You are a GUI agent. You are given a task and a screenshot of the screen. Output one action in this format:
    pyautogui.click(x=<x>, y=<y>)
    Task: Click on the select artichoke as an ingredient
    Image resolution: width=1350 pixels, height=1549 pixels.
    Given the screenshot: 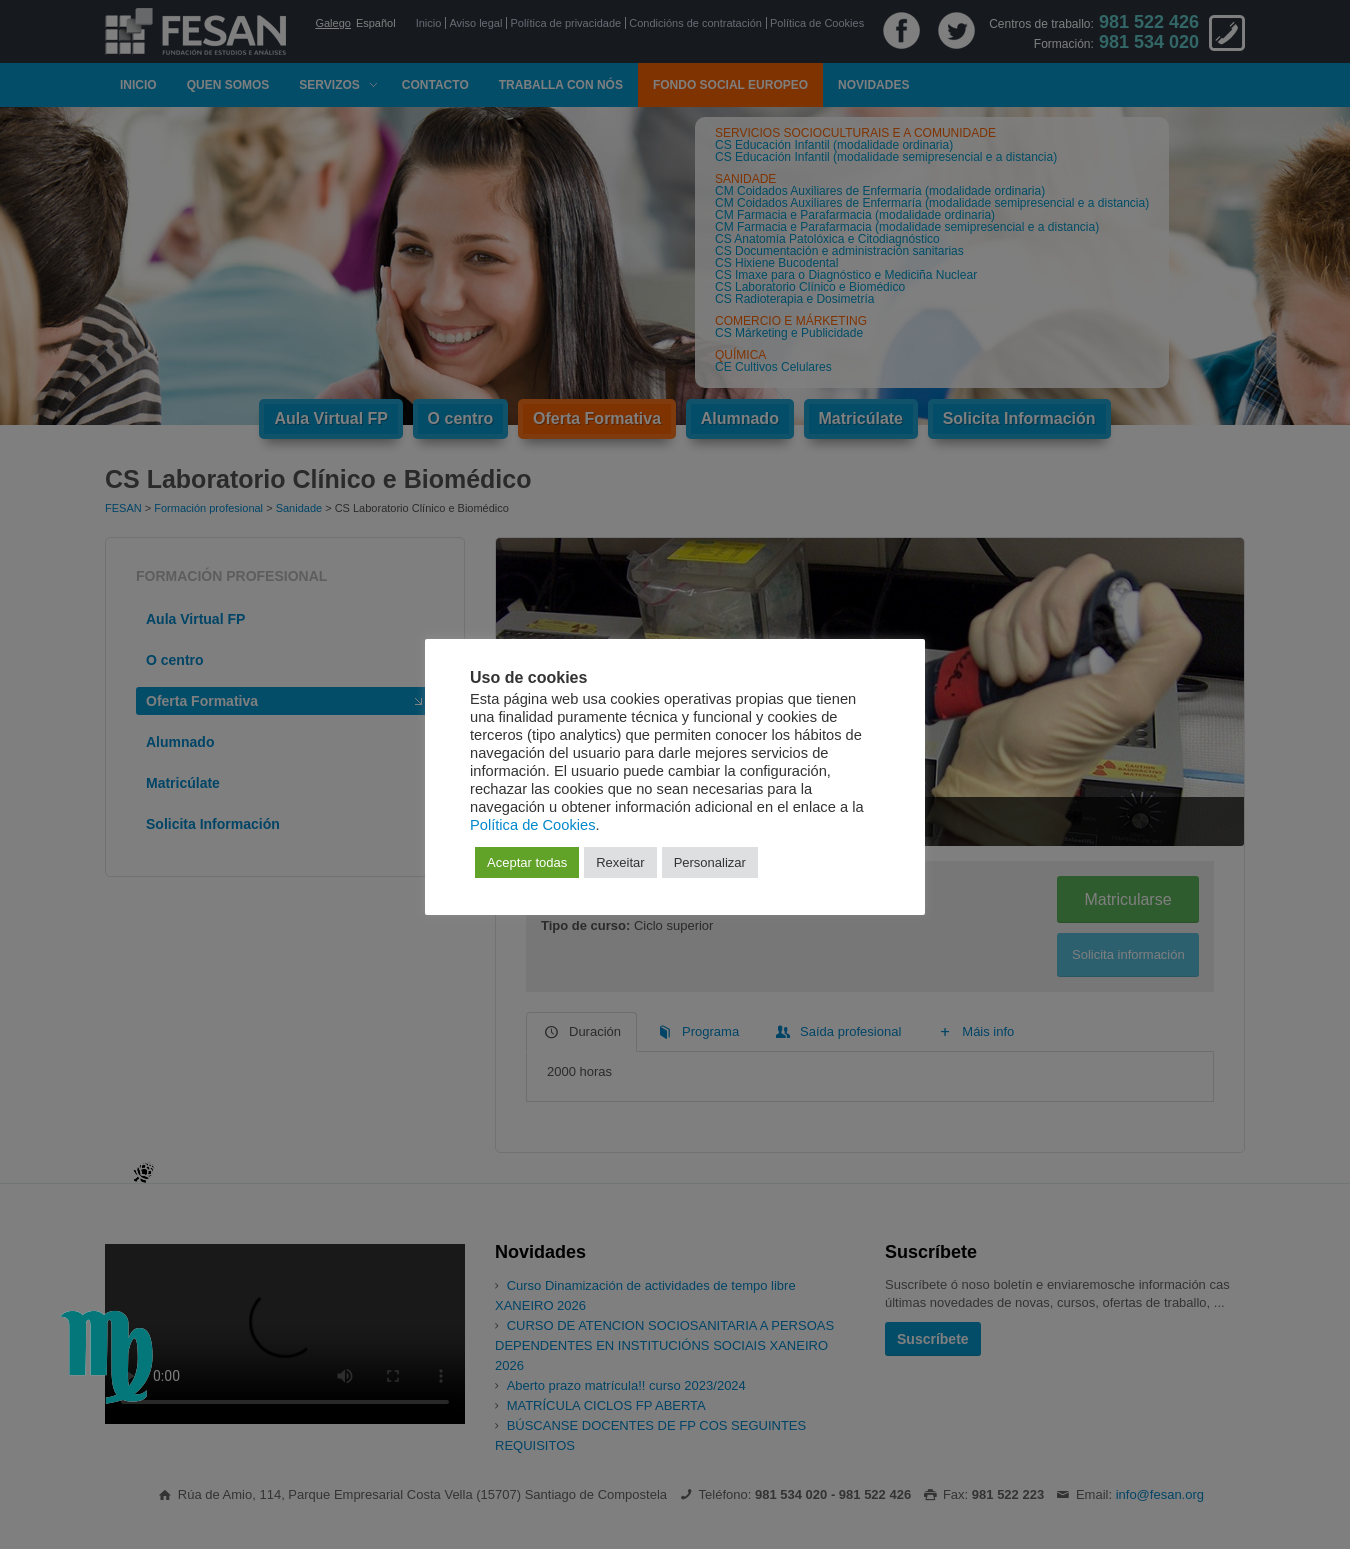 What is the action you would take?
    pyautogui.click(x=143, y=1172)
    